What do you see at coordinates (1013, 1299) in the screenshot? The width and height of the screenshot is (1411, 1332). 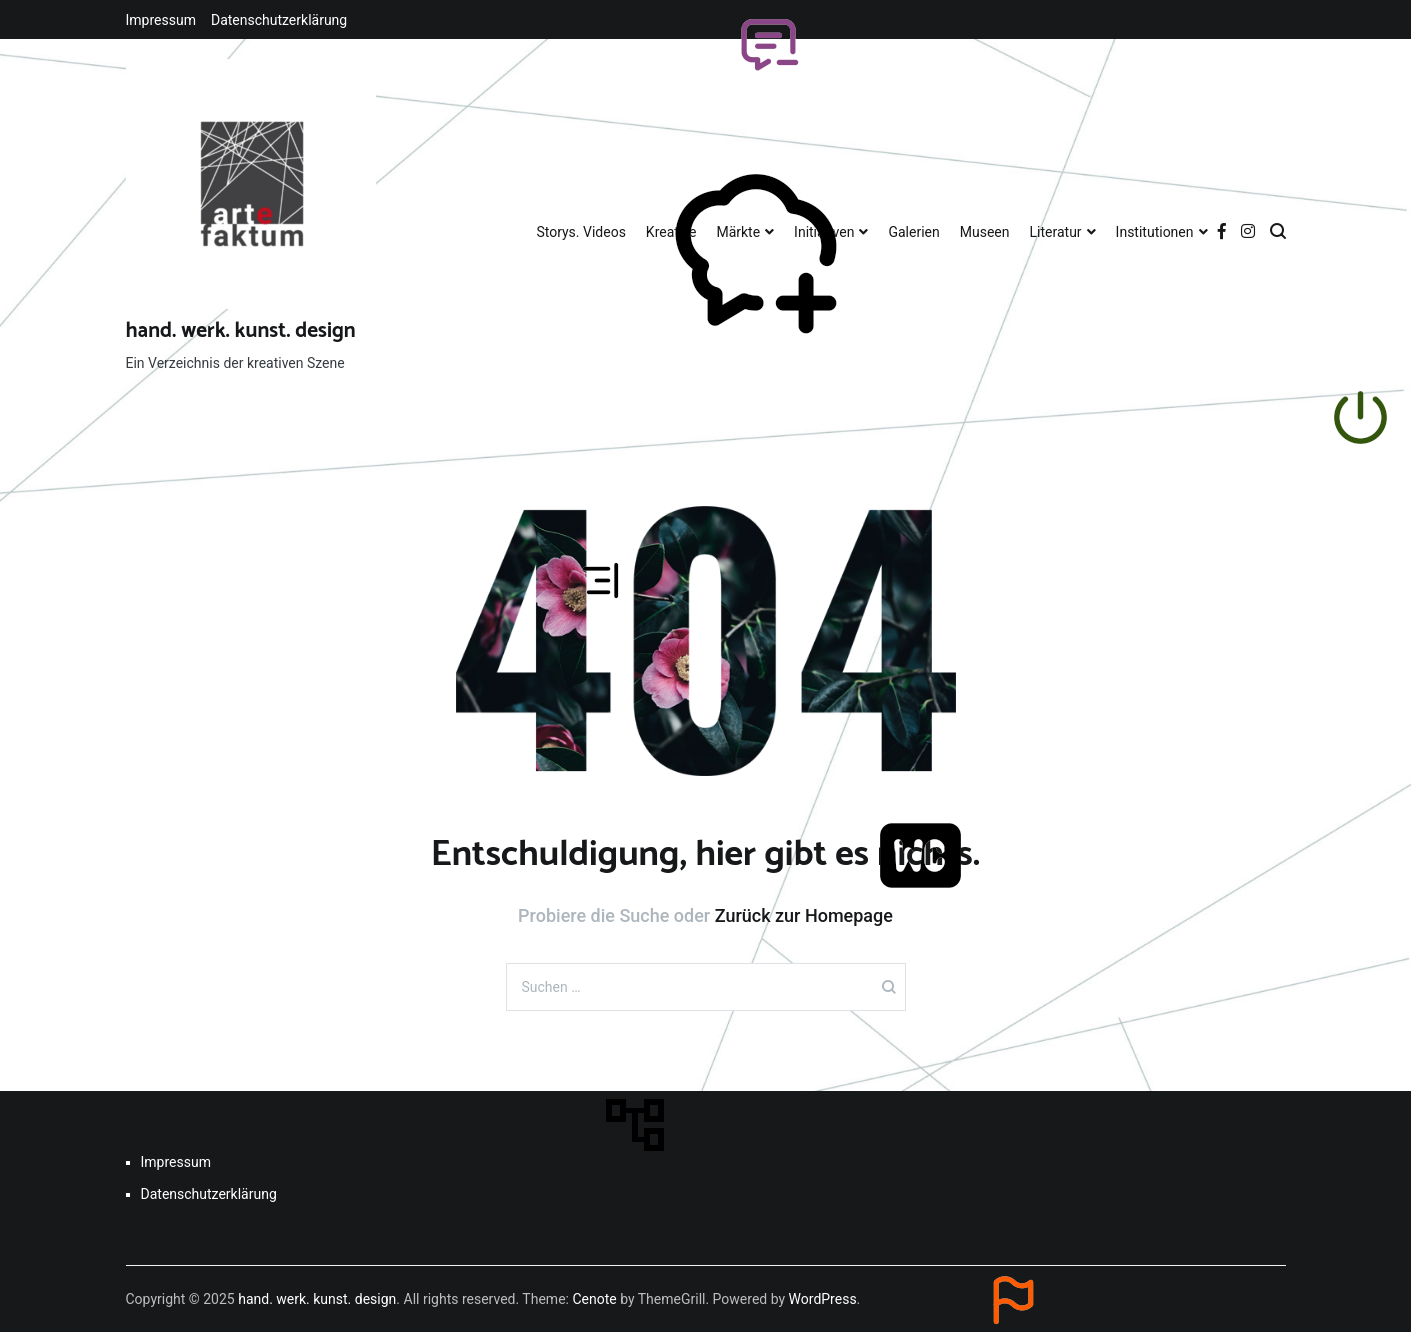 I see `flag or bookmark an item for later` at bounding box center [1013, 1299].